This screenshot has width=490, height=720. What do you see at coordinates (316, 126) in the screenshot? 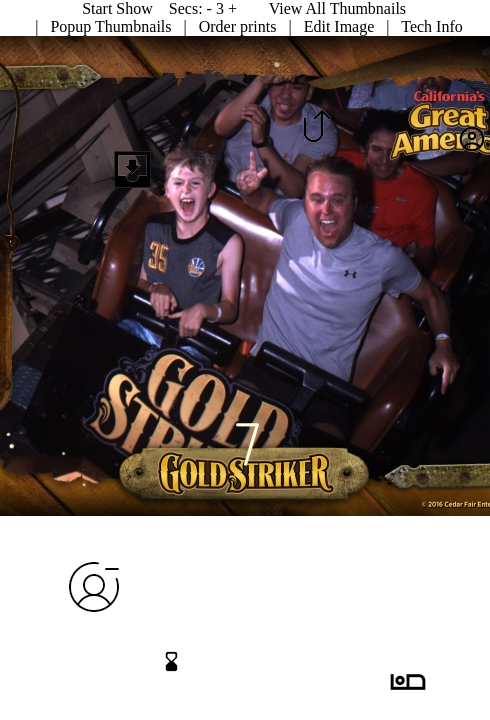
I see `redo or repeat last action` at bounding box center [316, 126].